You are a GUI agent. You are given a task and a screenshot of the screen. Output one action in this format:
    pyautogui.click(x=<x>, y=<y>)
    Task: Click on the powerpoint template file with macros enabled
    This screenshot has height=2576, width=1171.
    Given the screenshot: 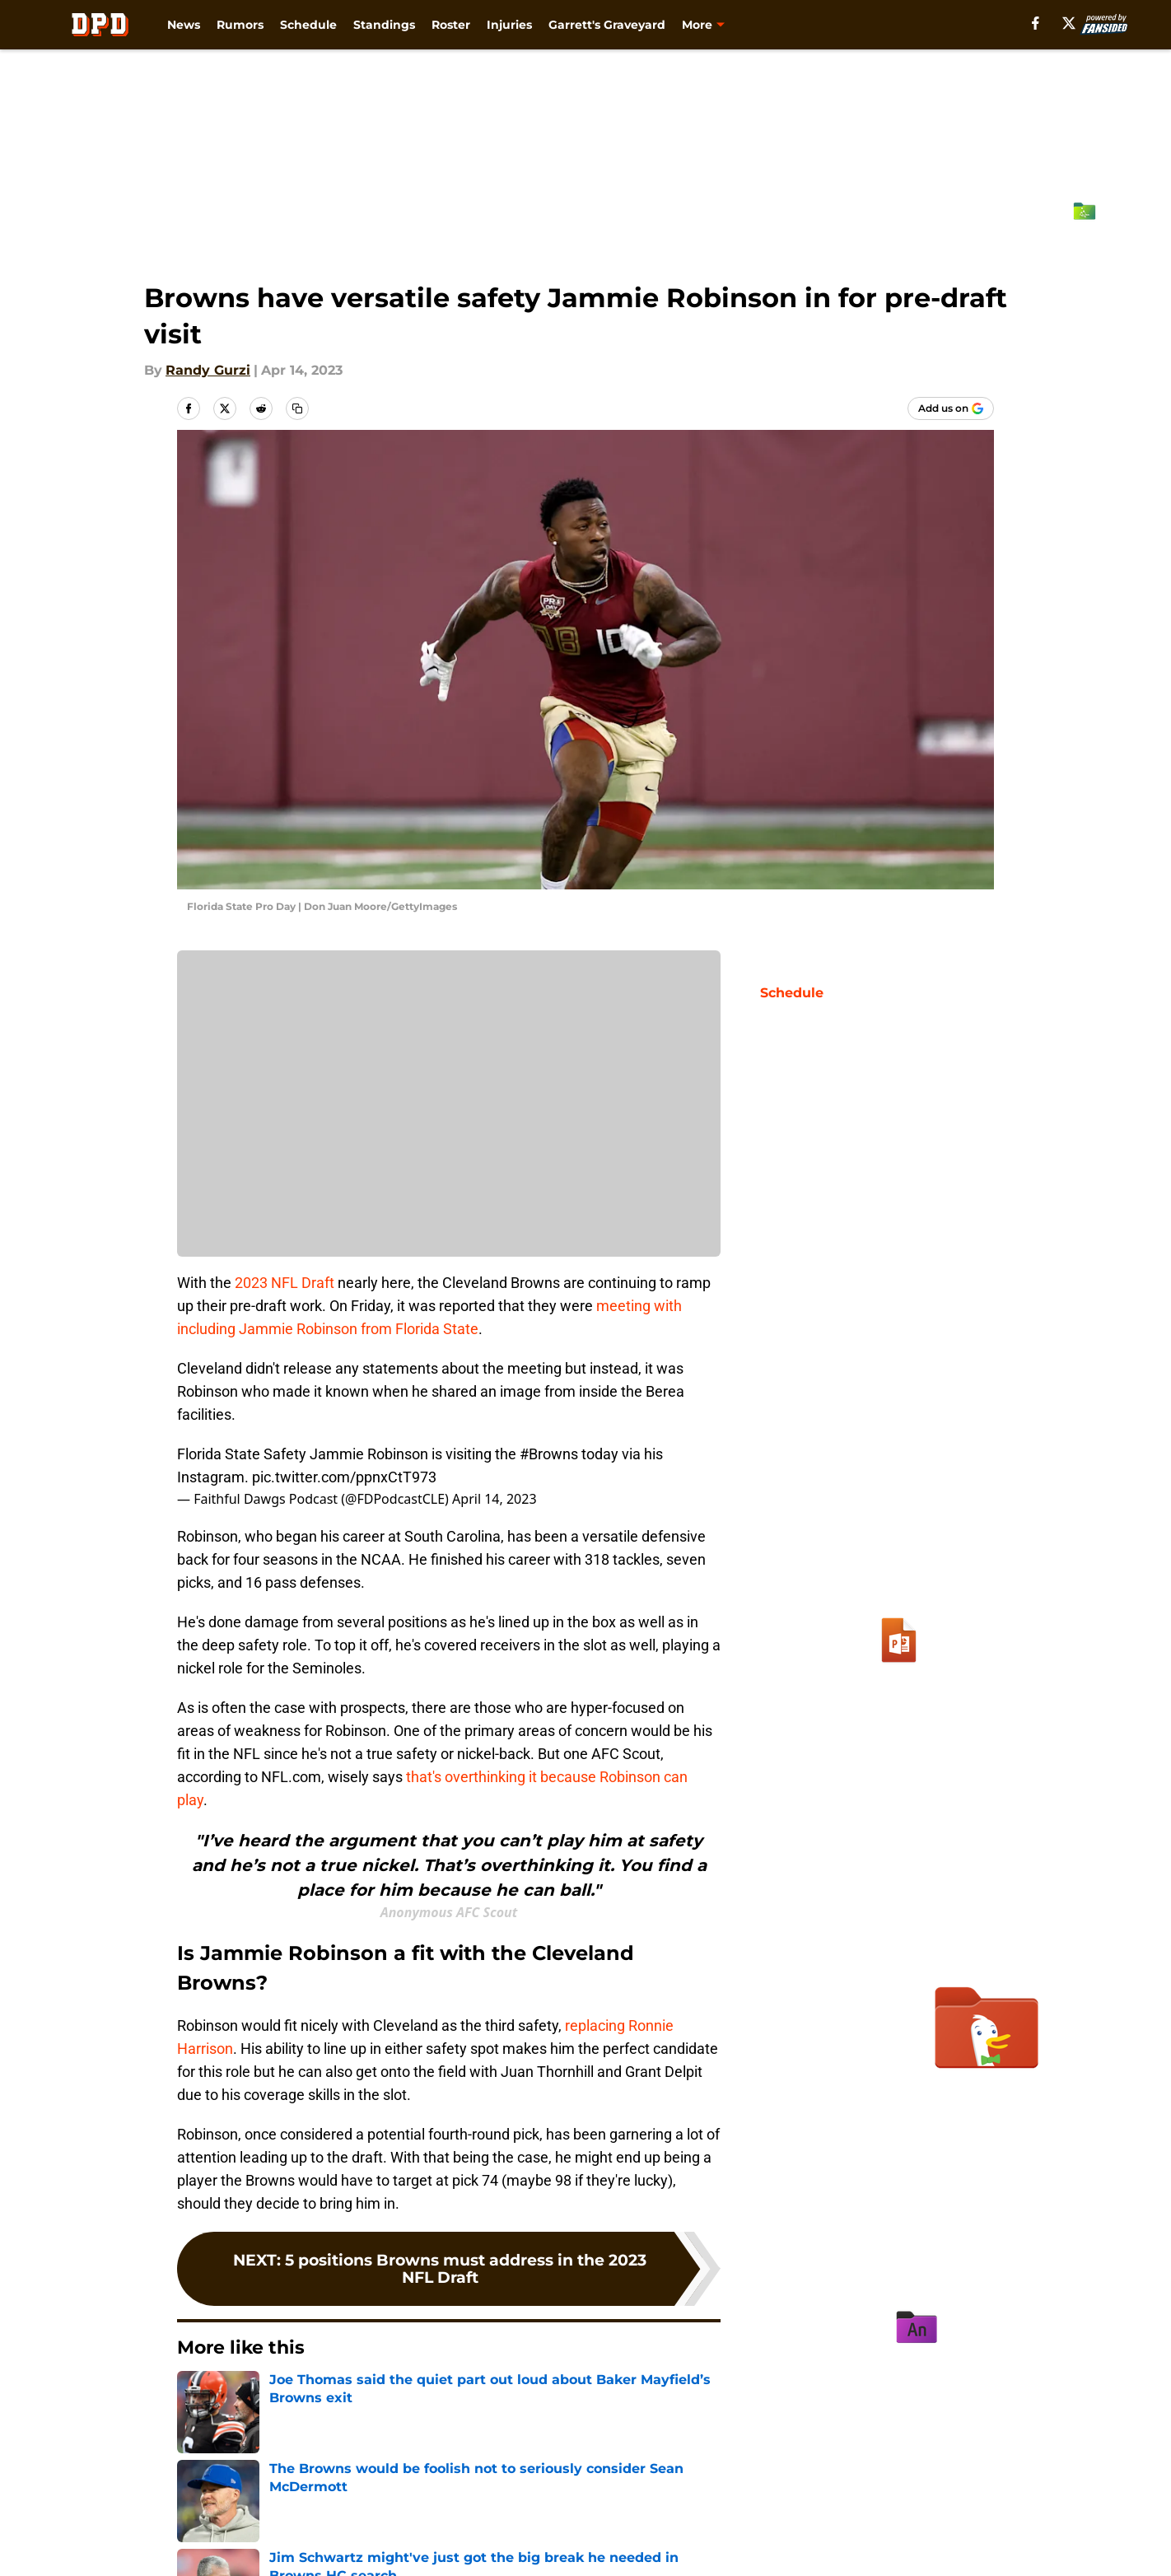 What is the action you would take?
    pyautogui.click(x=898, y=1640)
    